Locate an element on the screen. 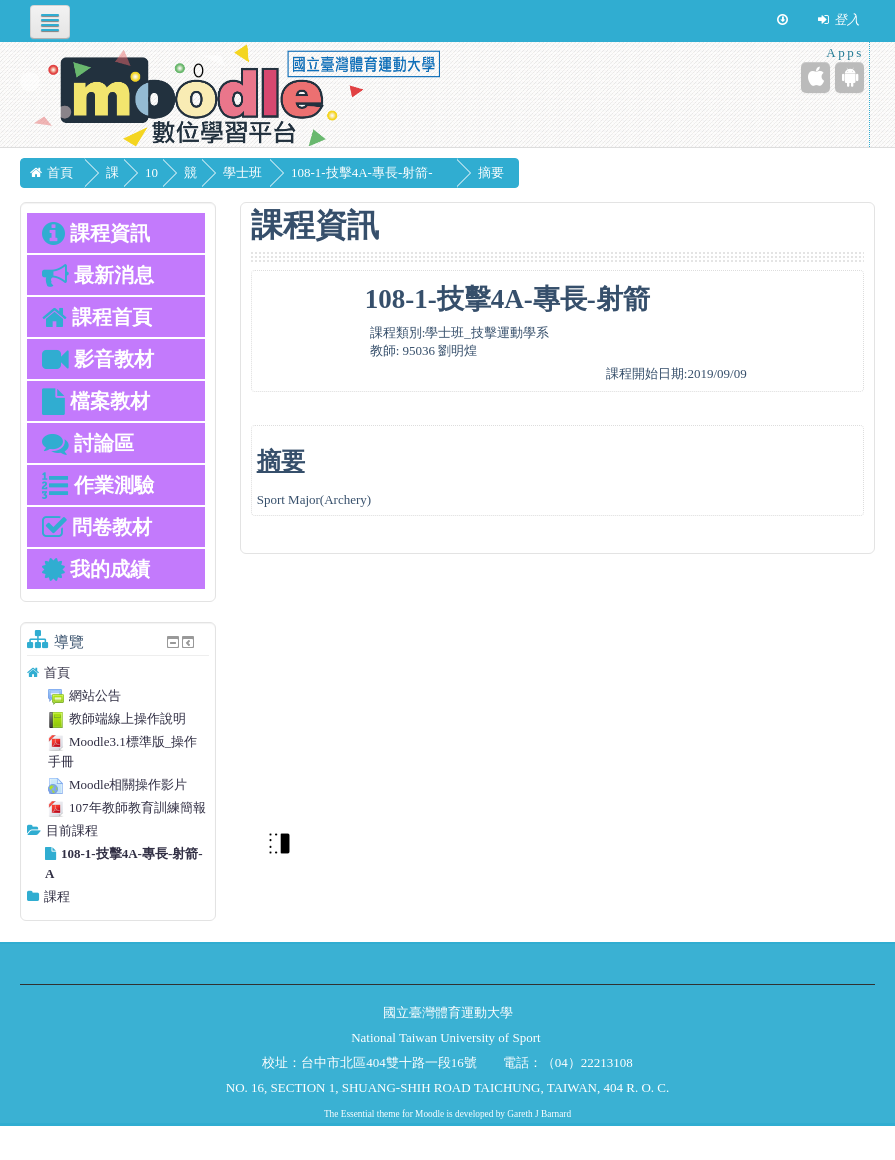 The width and height of the screenshot is (895, 1160). align content to the right edge is located at coordinates (279, 843).